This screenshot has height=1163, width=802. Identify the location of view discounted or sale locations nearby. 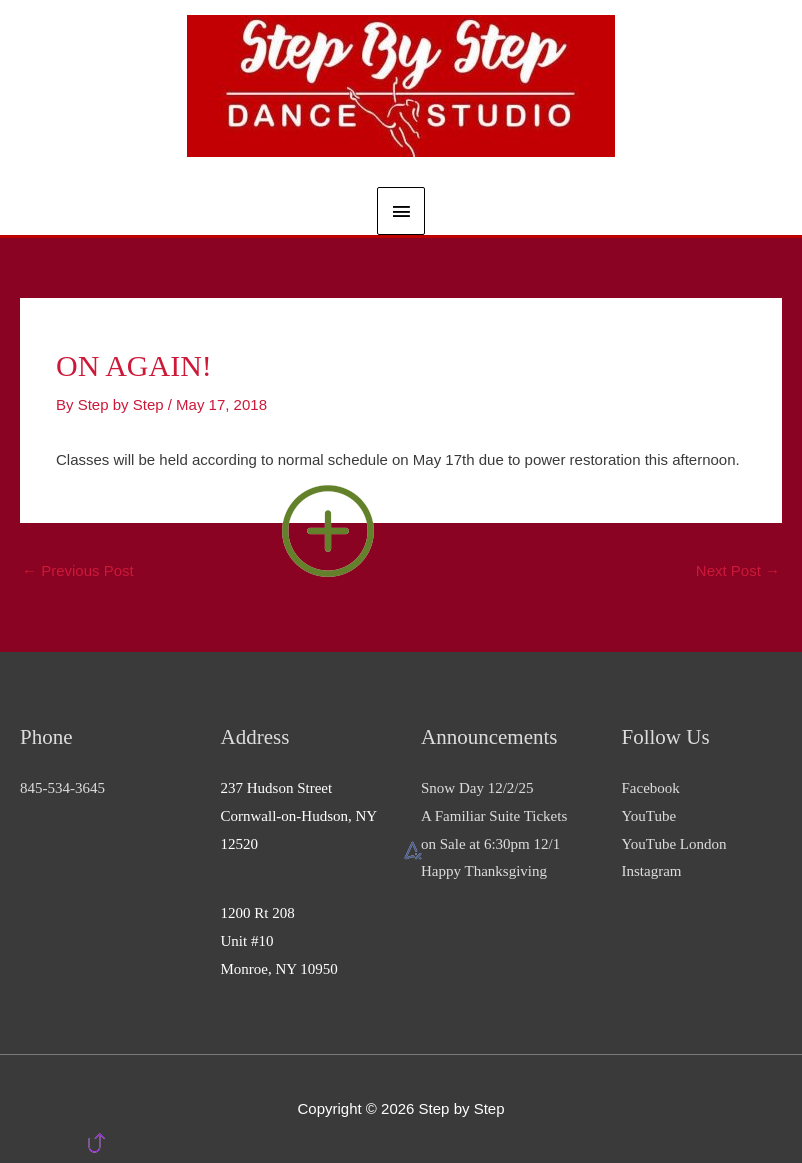
(412, 850).